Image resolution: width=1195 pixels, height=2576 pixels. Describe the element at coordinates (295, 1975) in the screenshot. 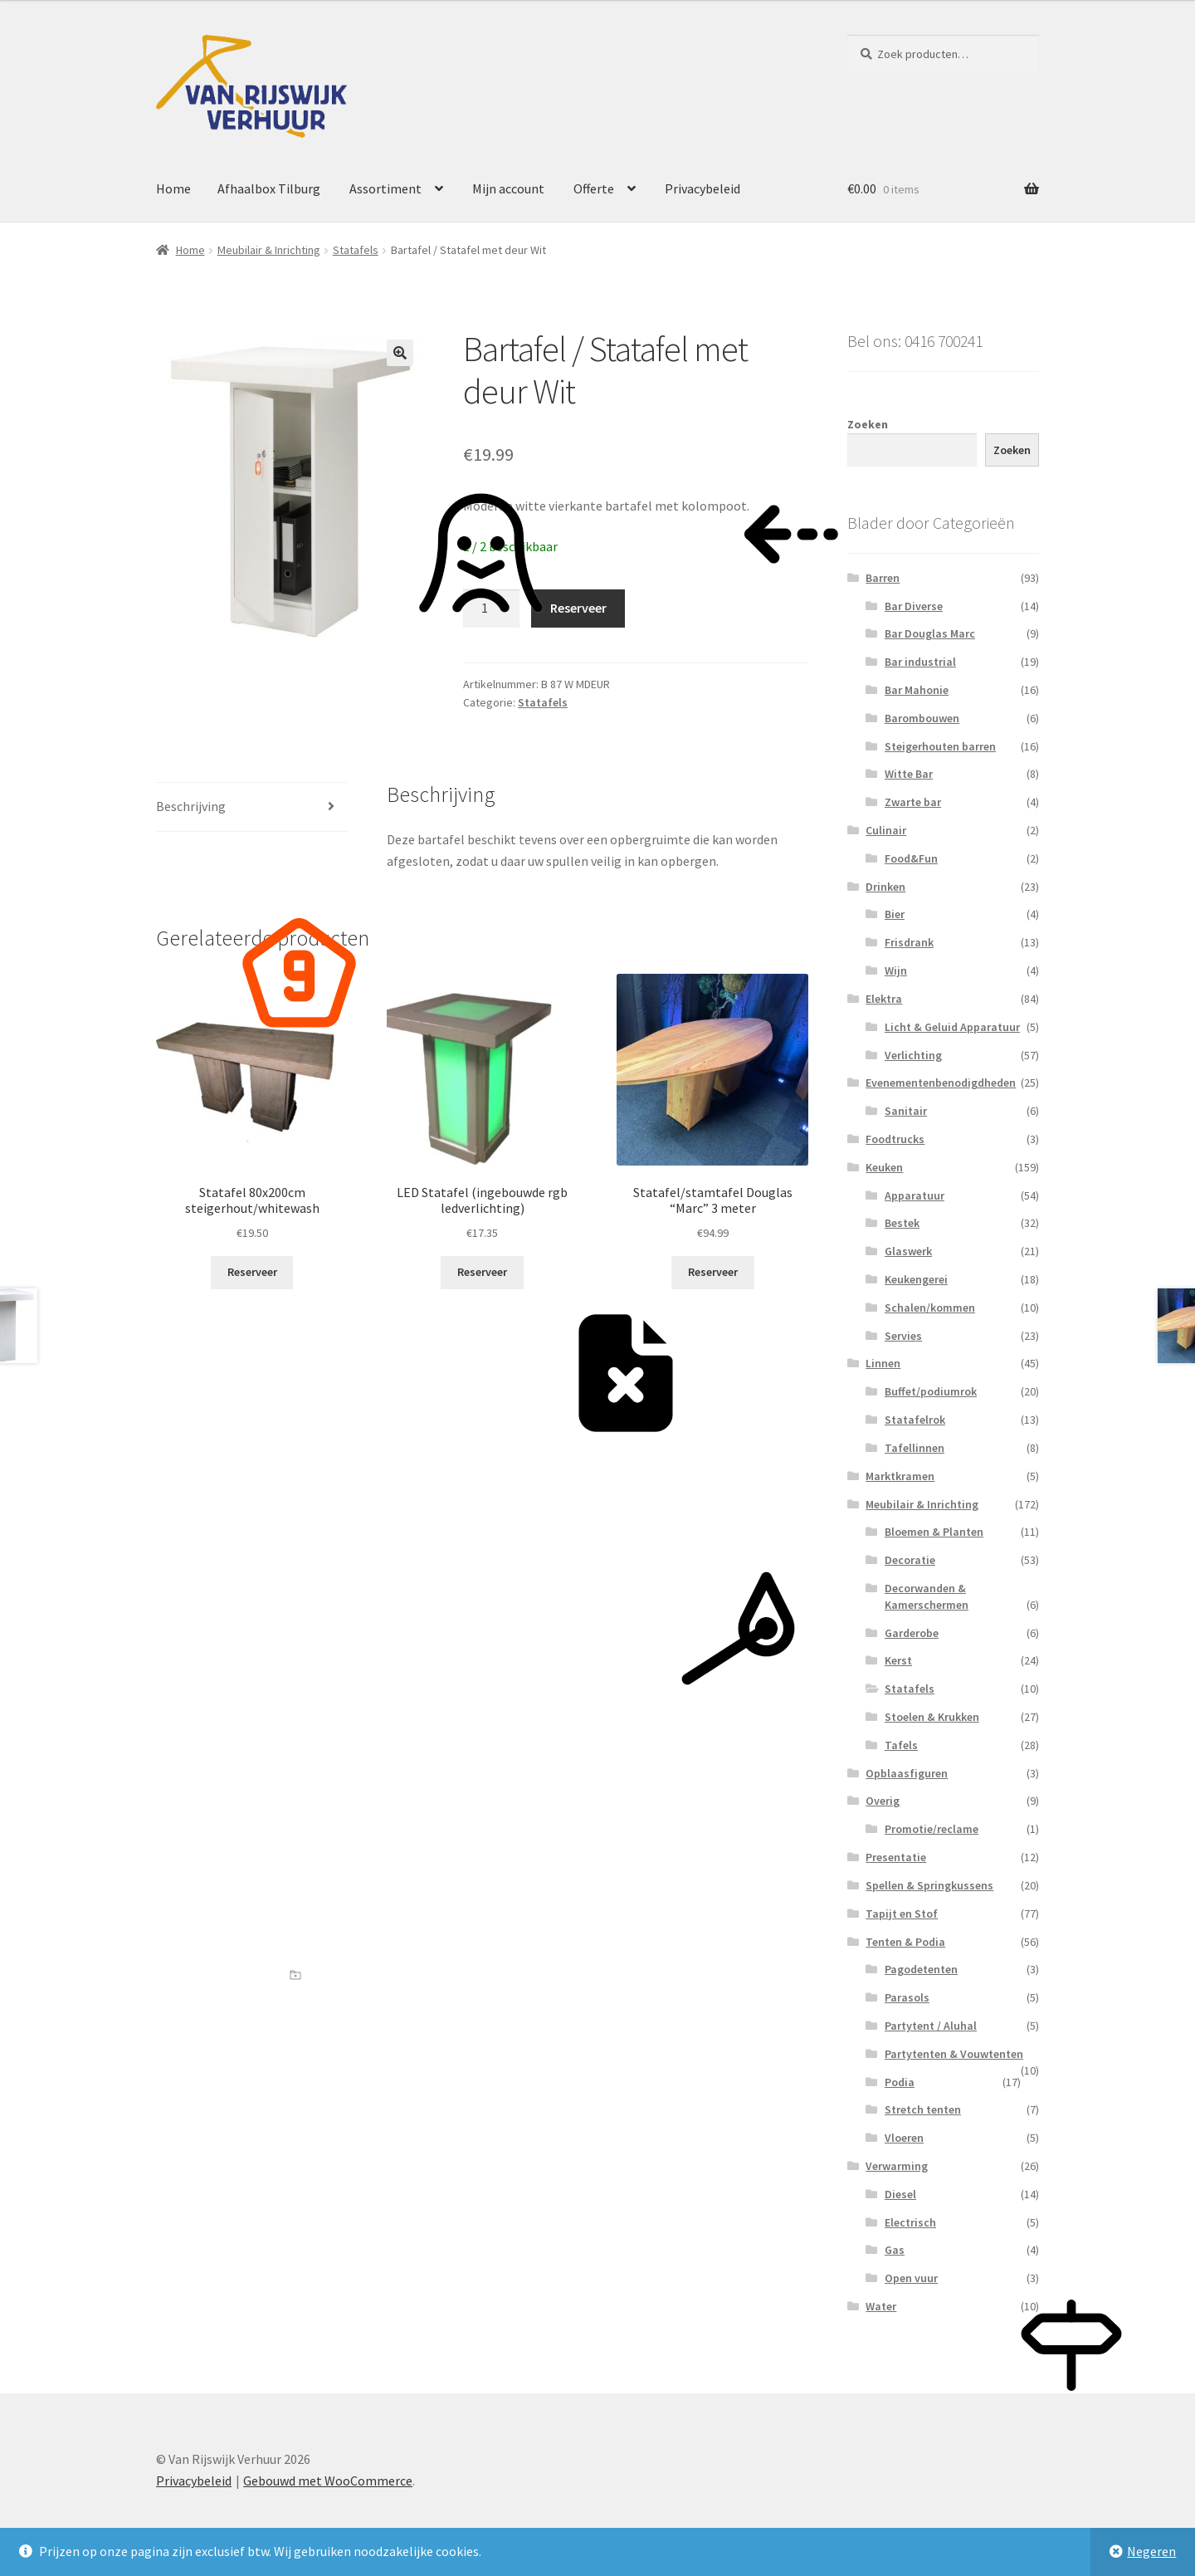

I see `create a new folder` at that location.